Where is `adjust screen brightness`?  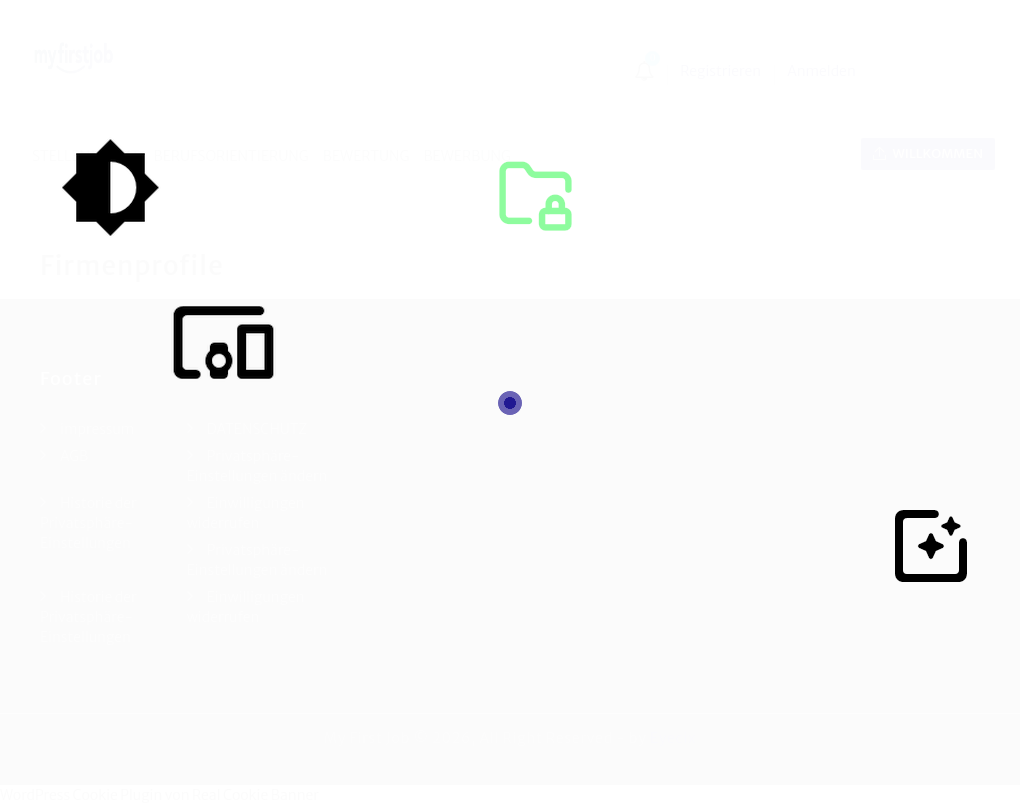
adjust screen brightness is located at coordinates (110, 187).